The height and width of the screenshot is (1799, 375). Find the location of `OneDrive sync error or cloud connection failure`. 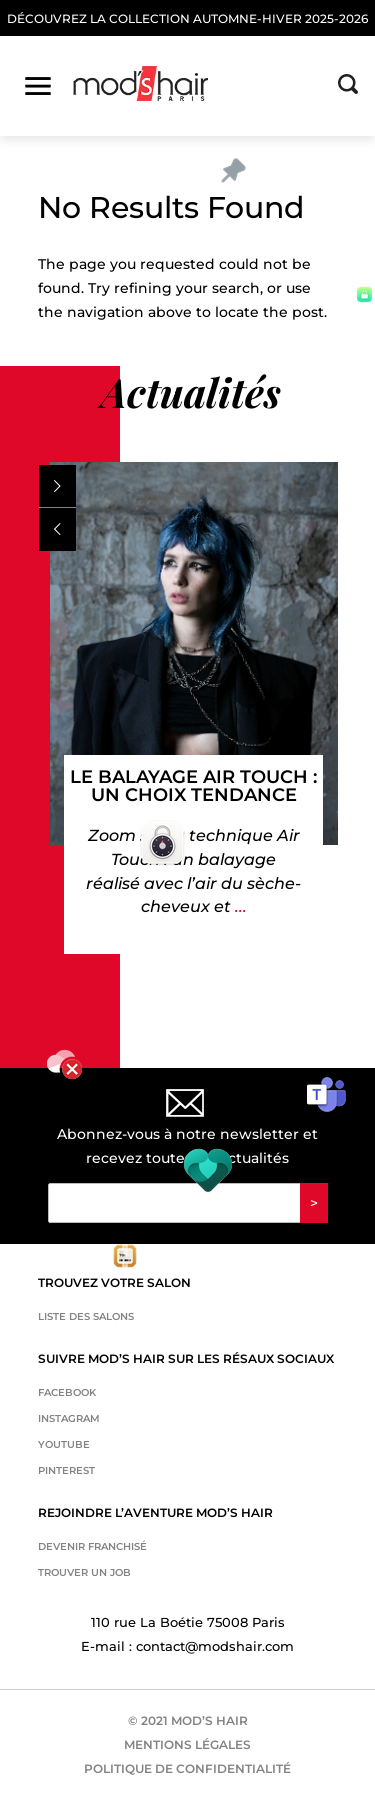

OneDrive sync error or cloud connection failure is located at coordinates (64, 1061).